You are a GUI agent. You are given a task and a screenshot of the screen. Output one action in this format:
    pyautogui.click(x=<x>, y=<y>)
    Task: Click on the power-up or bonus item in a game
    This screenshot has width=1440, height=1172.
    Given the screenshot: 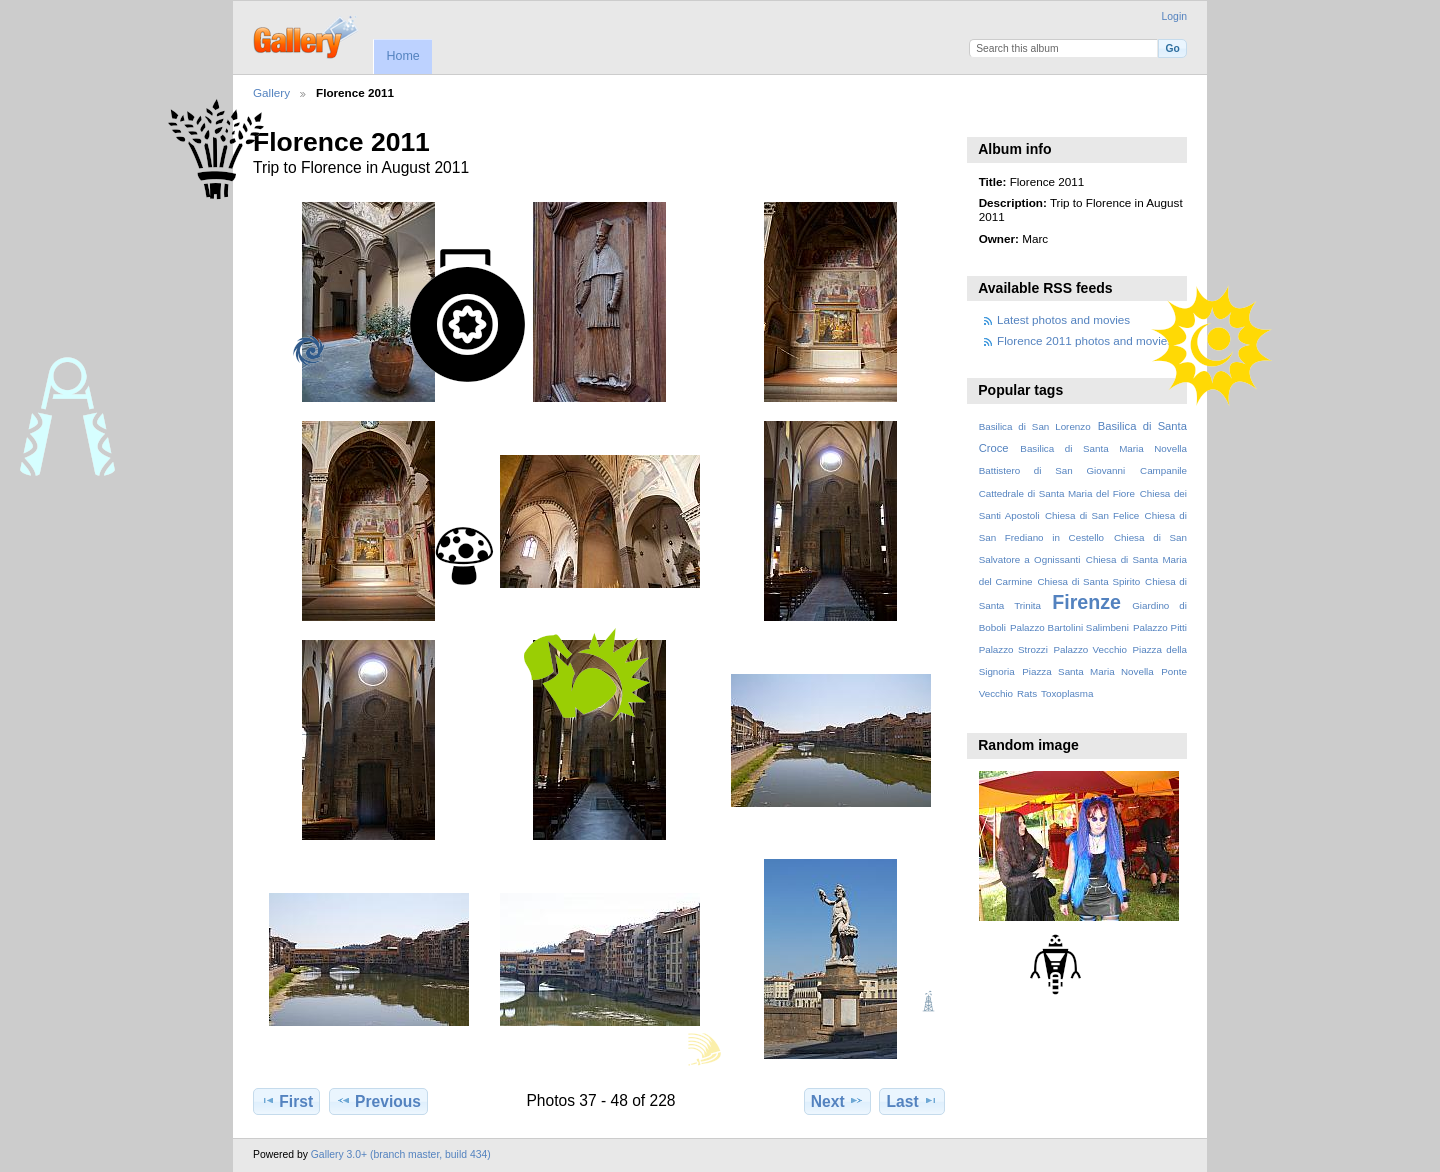 What is the action you would take?
    pyautogui.click(x=464, y=555)
    